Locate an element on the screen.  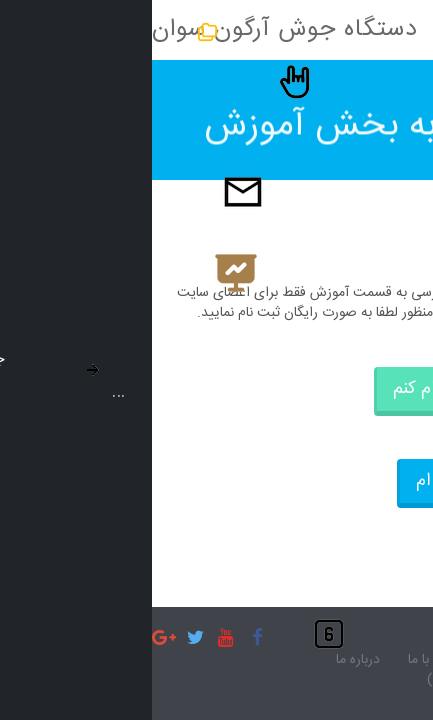
navigate to the next item or screen is located at coordinates (93, 370).